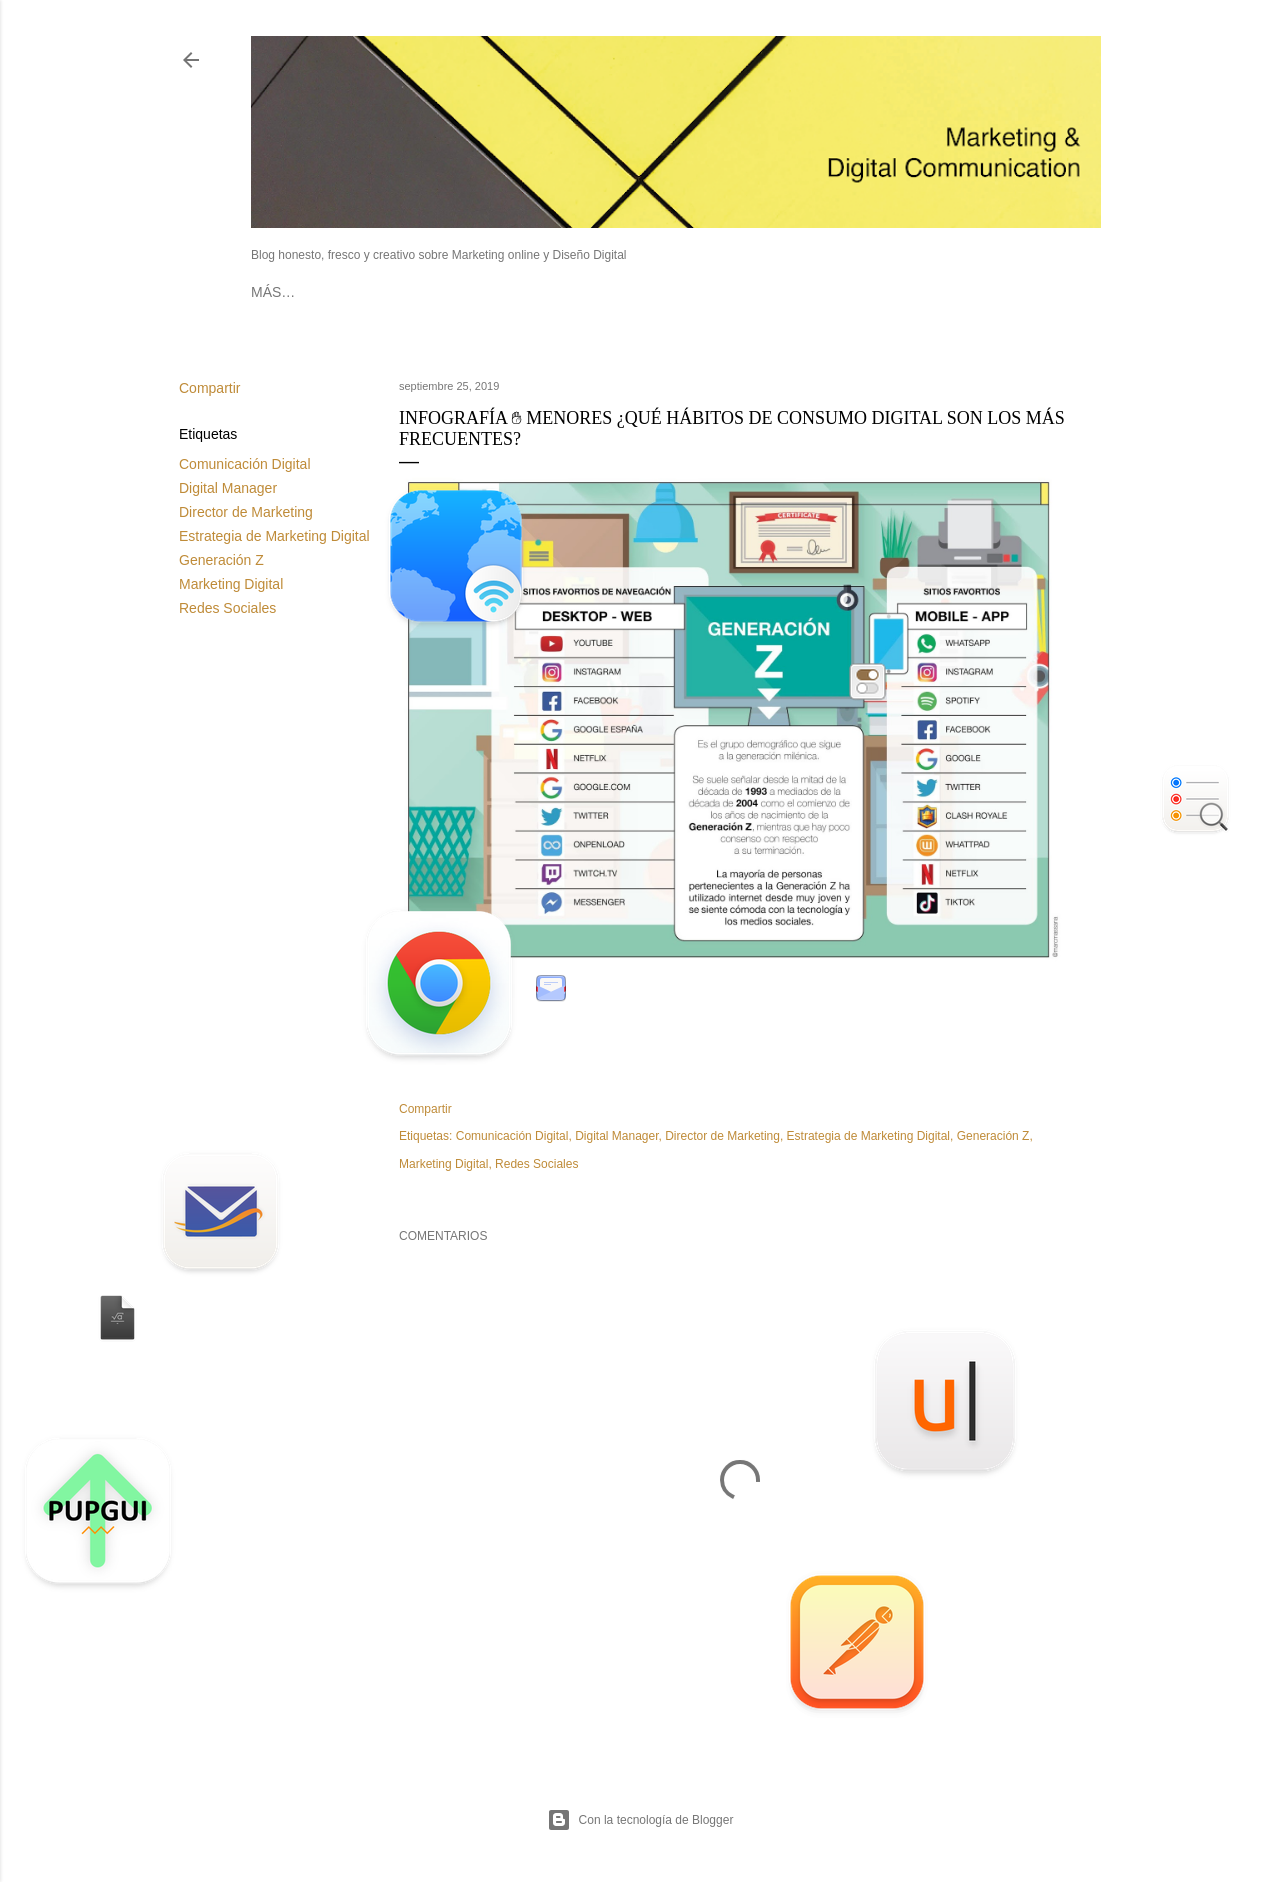 This screenshot has width=1280, height=1882. Describe the element at coordinates (1195, 798) in the screenshot. I see `open the log viewer application` at that location.